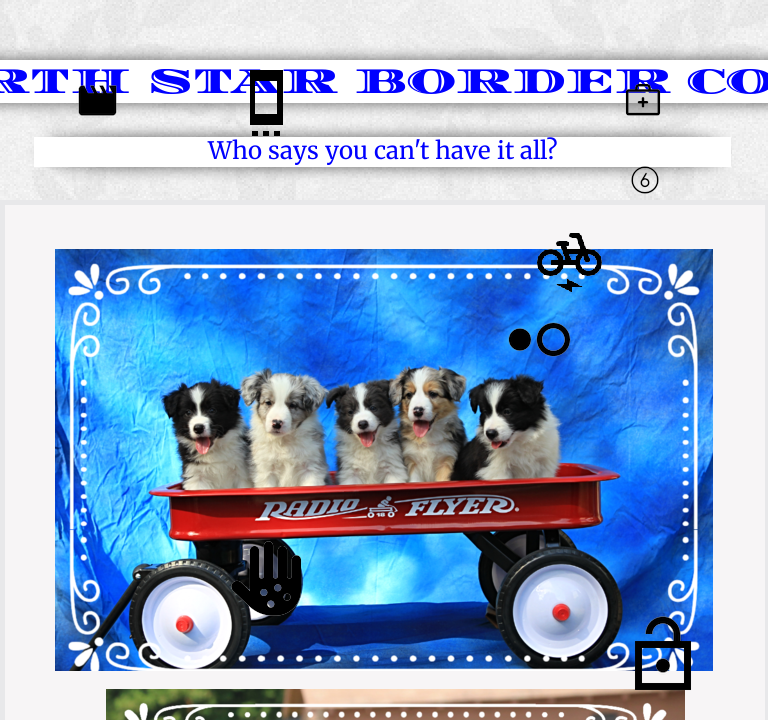 This screenshot has height=720, width=768. Describe the element at coordinates (569, 262) in the screenshot. I see `select electric bike as transportation mode` at that location.